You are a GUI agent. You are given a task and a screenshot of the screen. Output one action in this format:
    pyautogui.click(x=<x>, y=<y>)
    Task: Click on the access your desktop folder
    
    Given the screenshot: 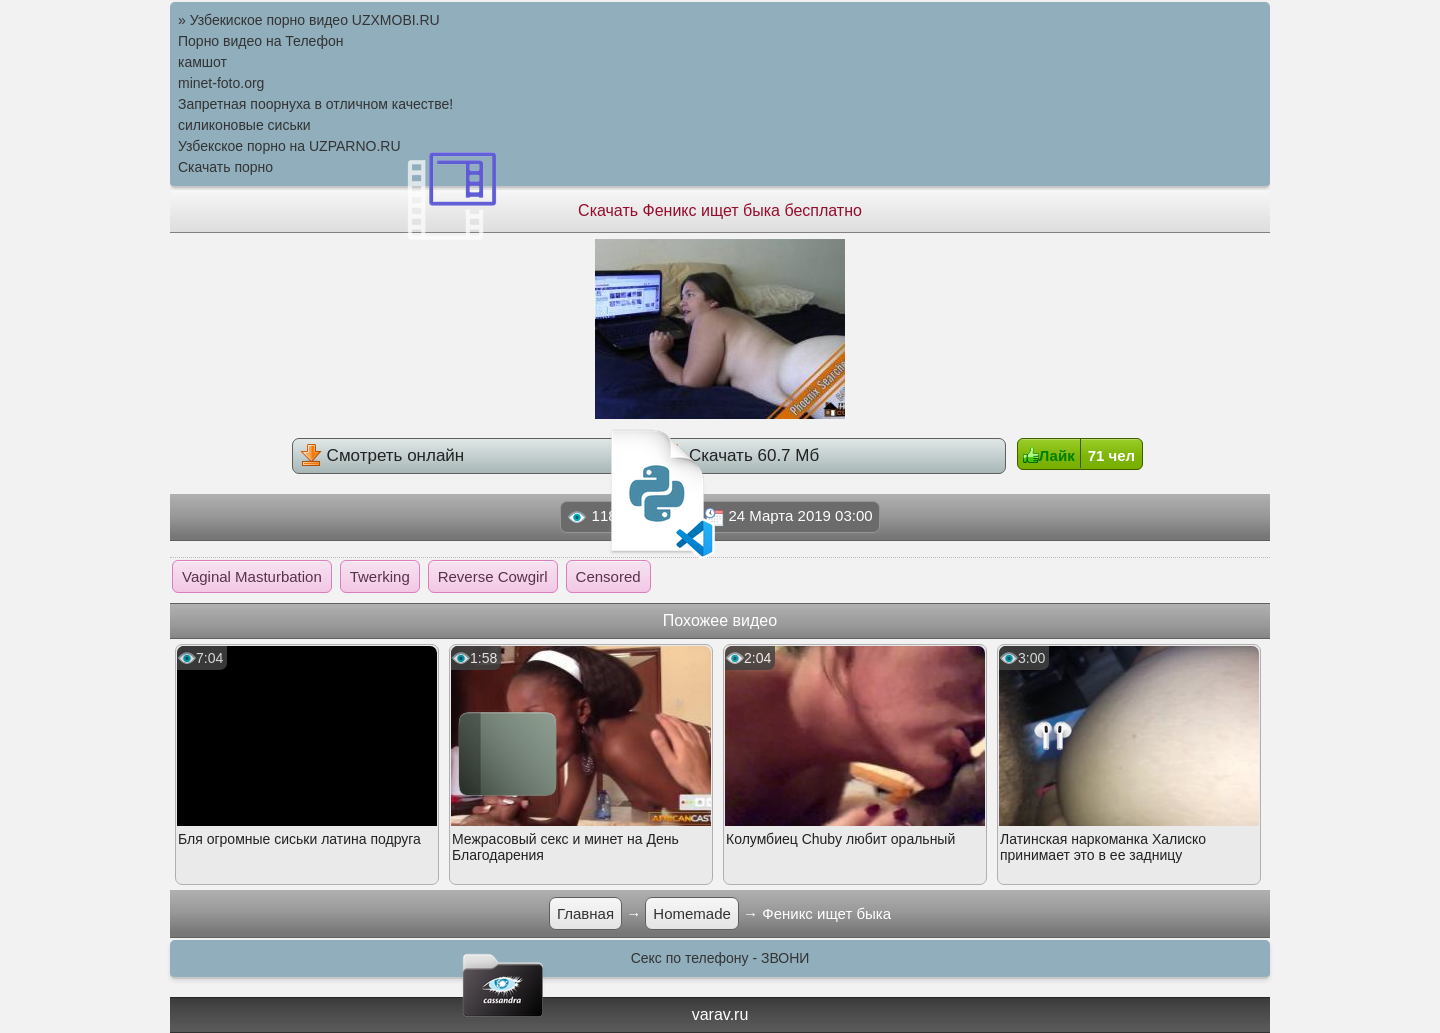 What is the action you would take?
    pyautogui.click(x=507, y=750)
    